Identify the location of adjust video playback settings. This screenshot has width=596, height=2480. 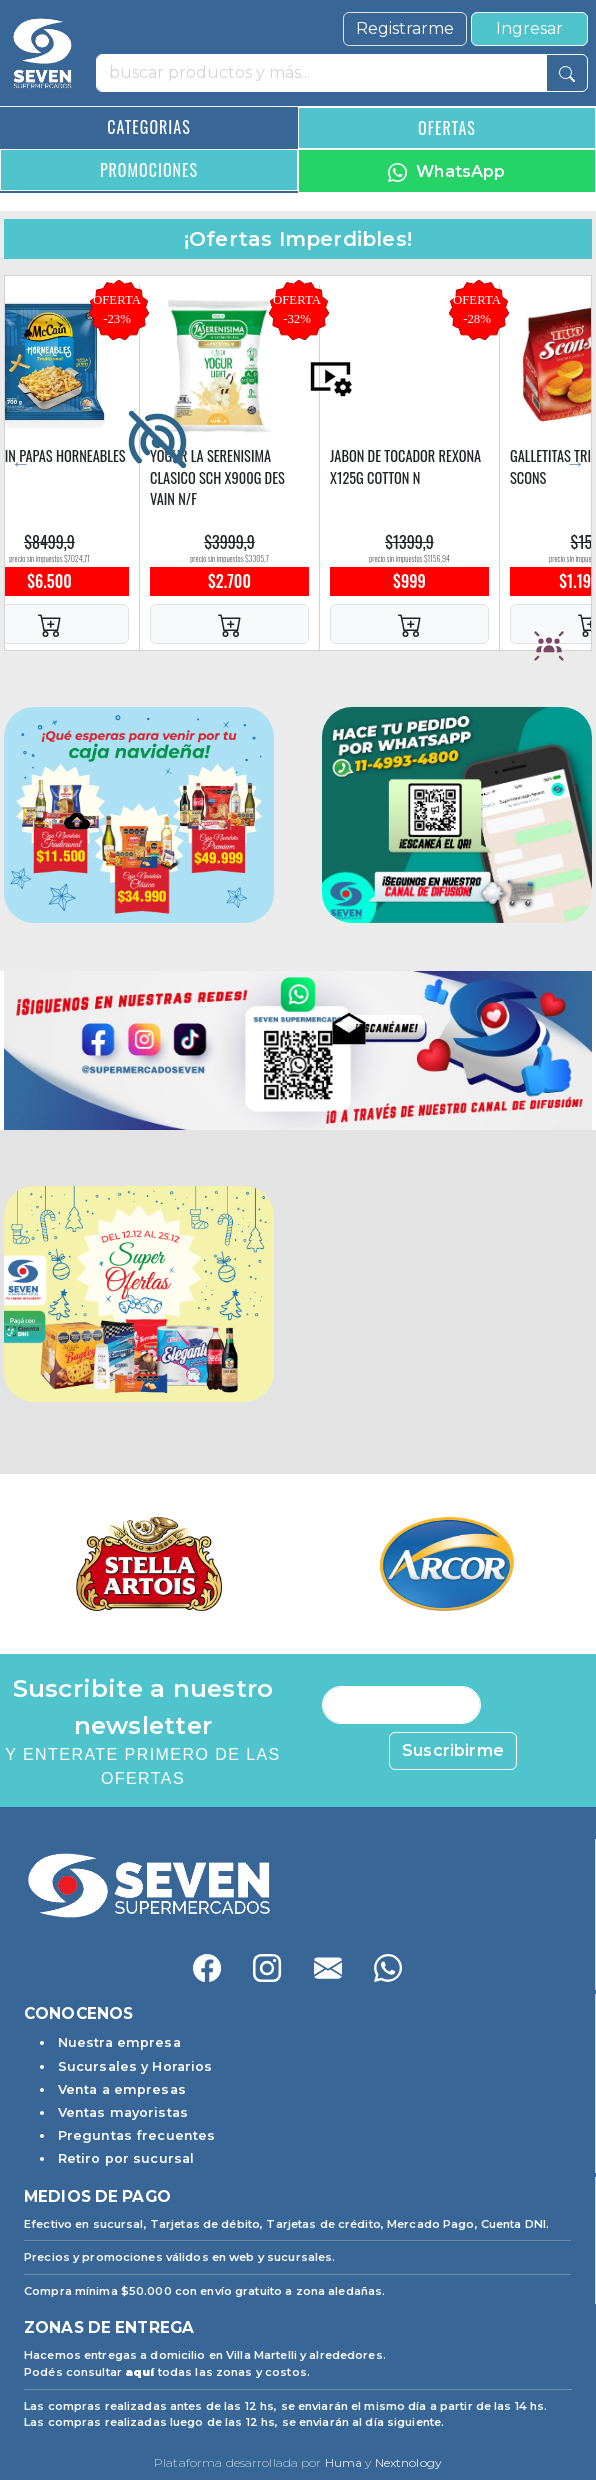
(330, 376).